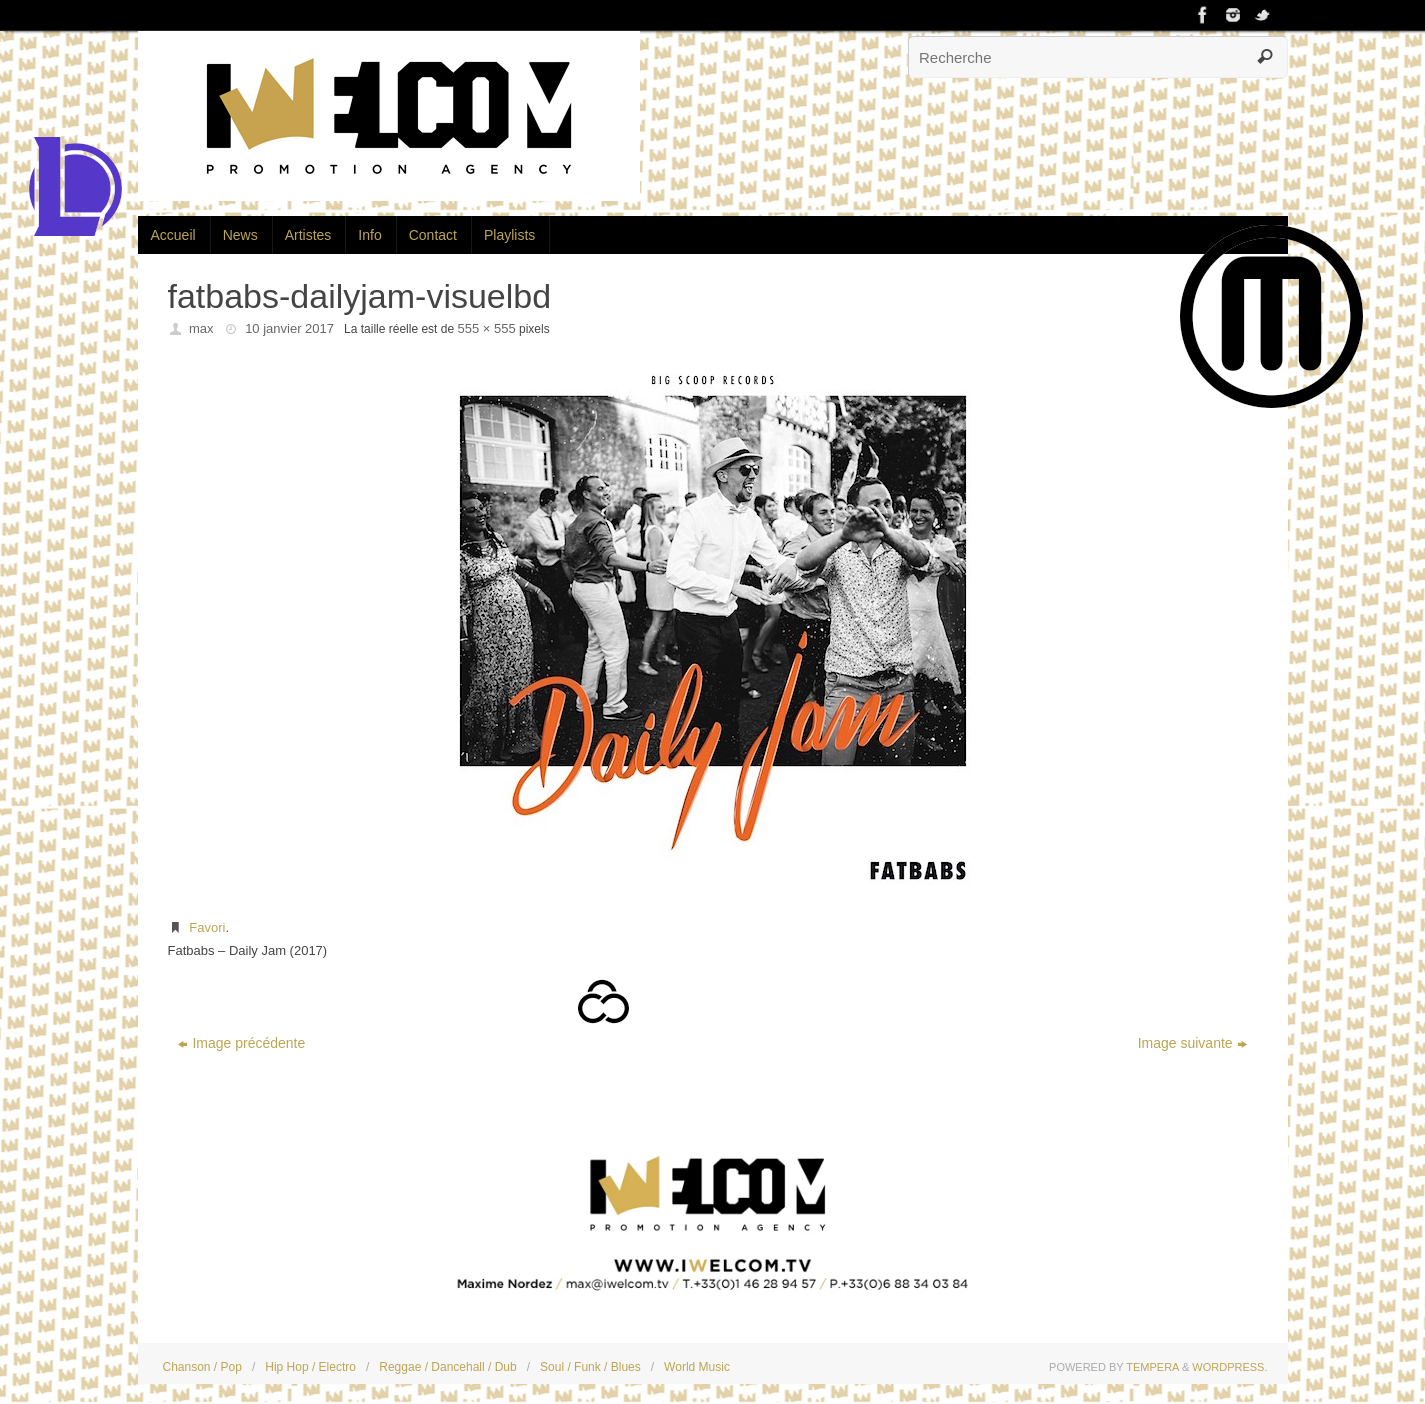 Image resolution: width=1425 pixels, height=1404 pixels. Describe the element at coordinates (1271, 316) in the screenshot. I see `makerbot logo` at that location.